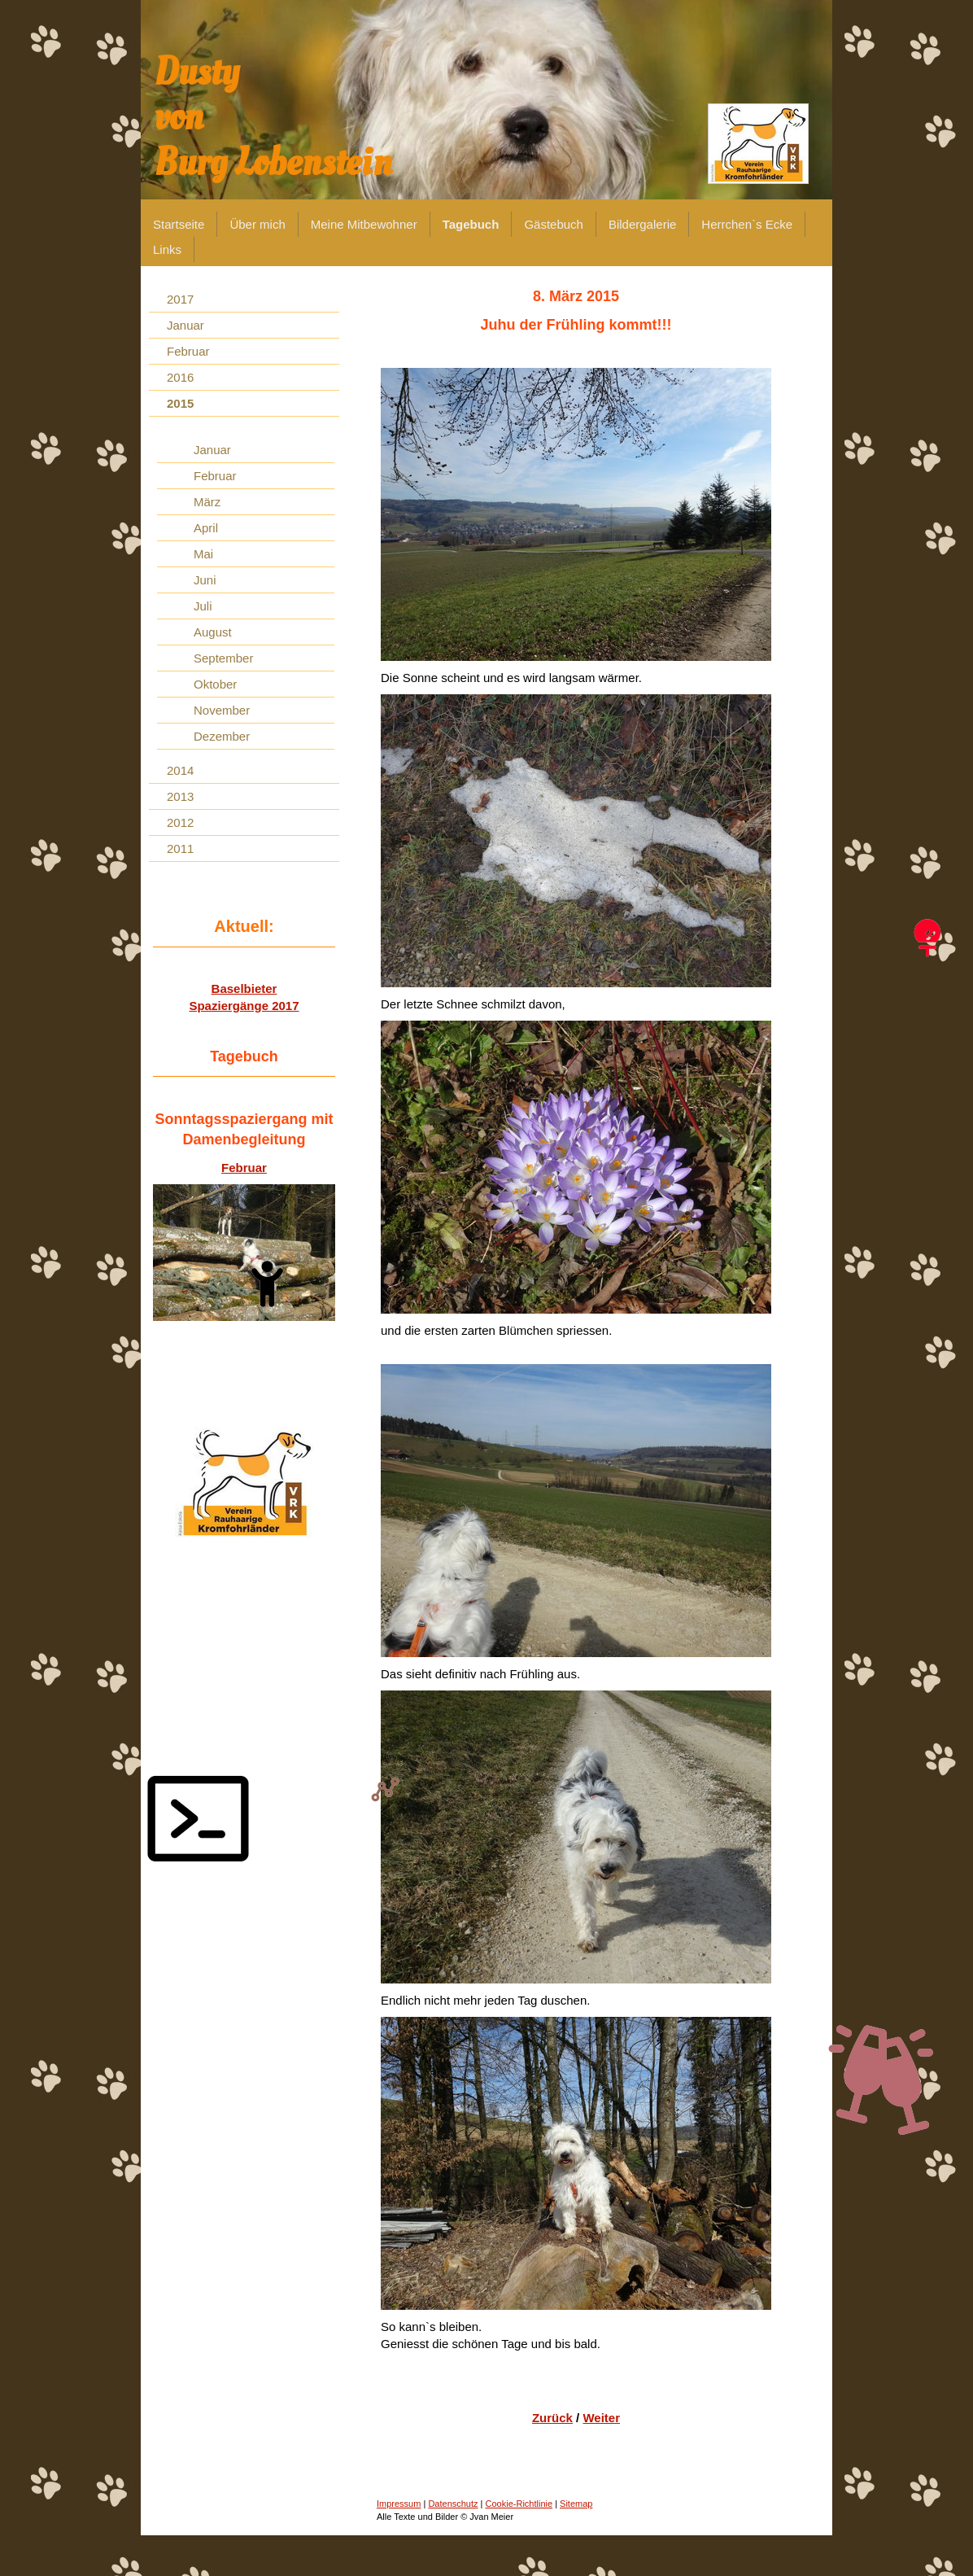  Describe the element at coordinates (883, 2080) in the screenshot. I see `celebrate an achievement or milestone` at that location.